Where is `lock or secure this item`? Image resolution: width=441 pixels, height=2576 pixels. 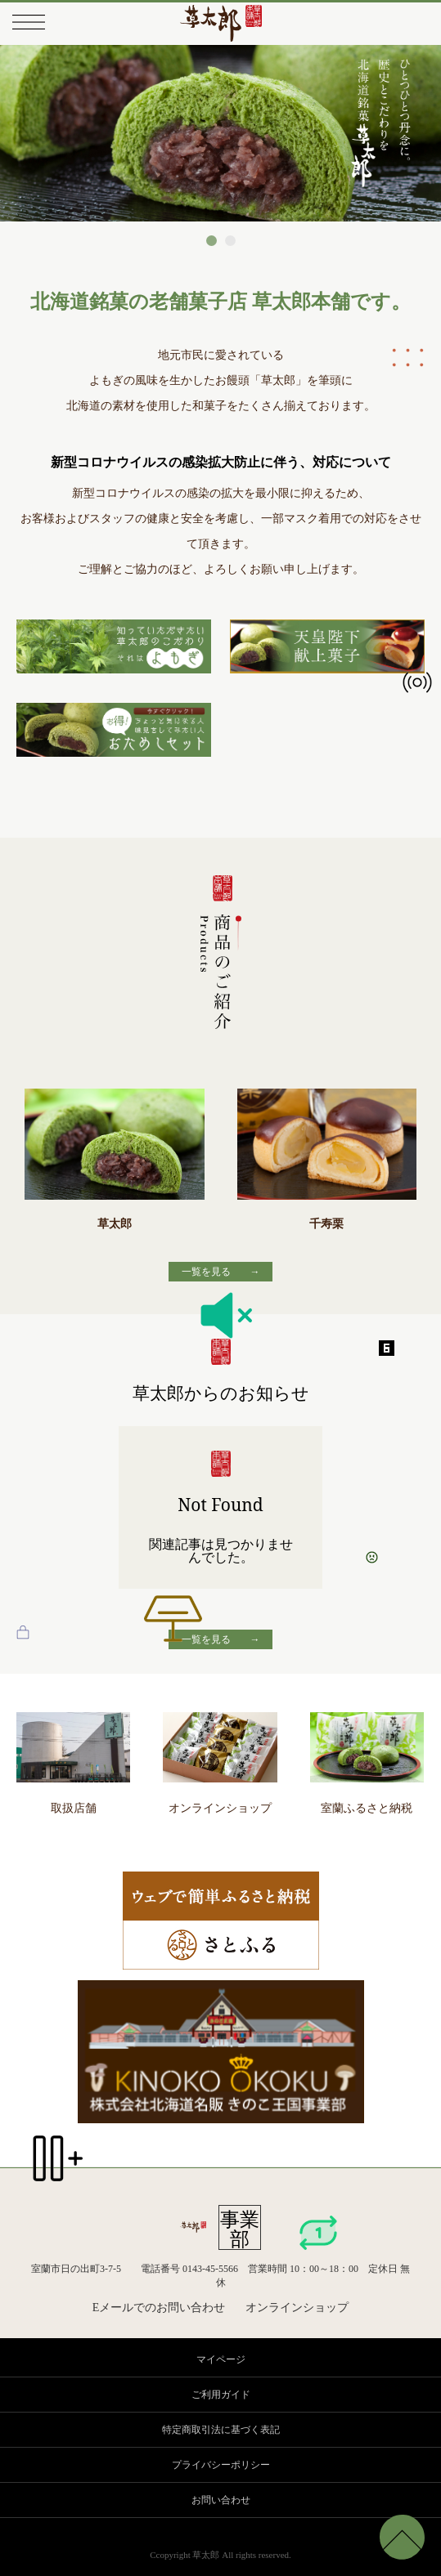 lock or secure this item is located at coordinates (23, 1633).